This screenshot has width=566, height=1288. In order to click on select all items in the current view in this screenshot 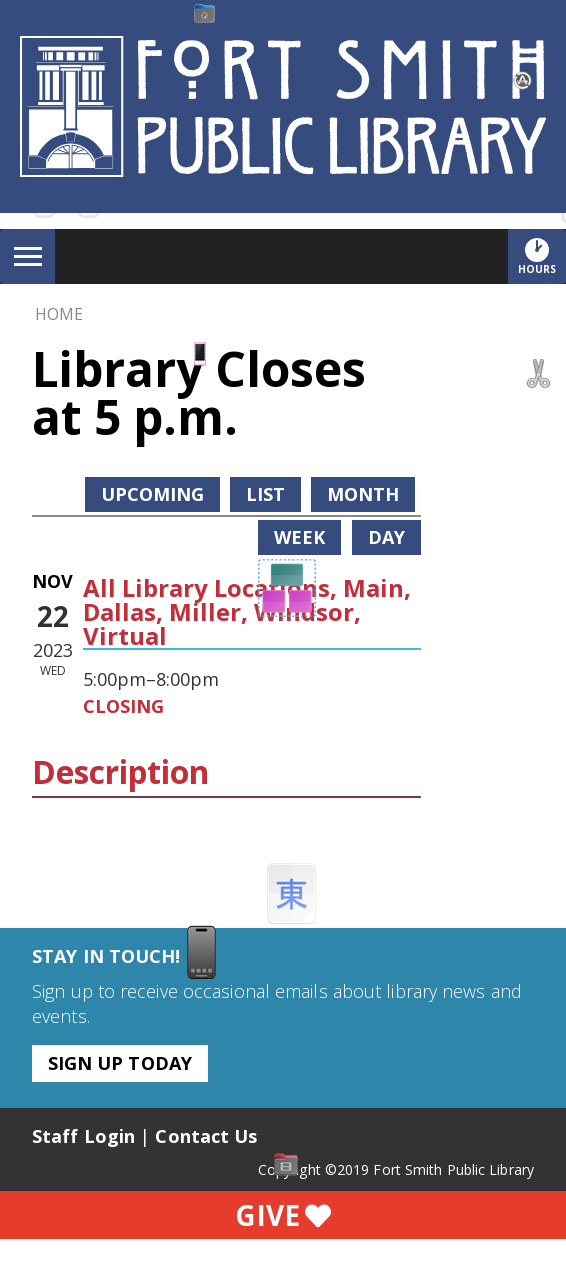, I will do `click(287, 588)`.